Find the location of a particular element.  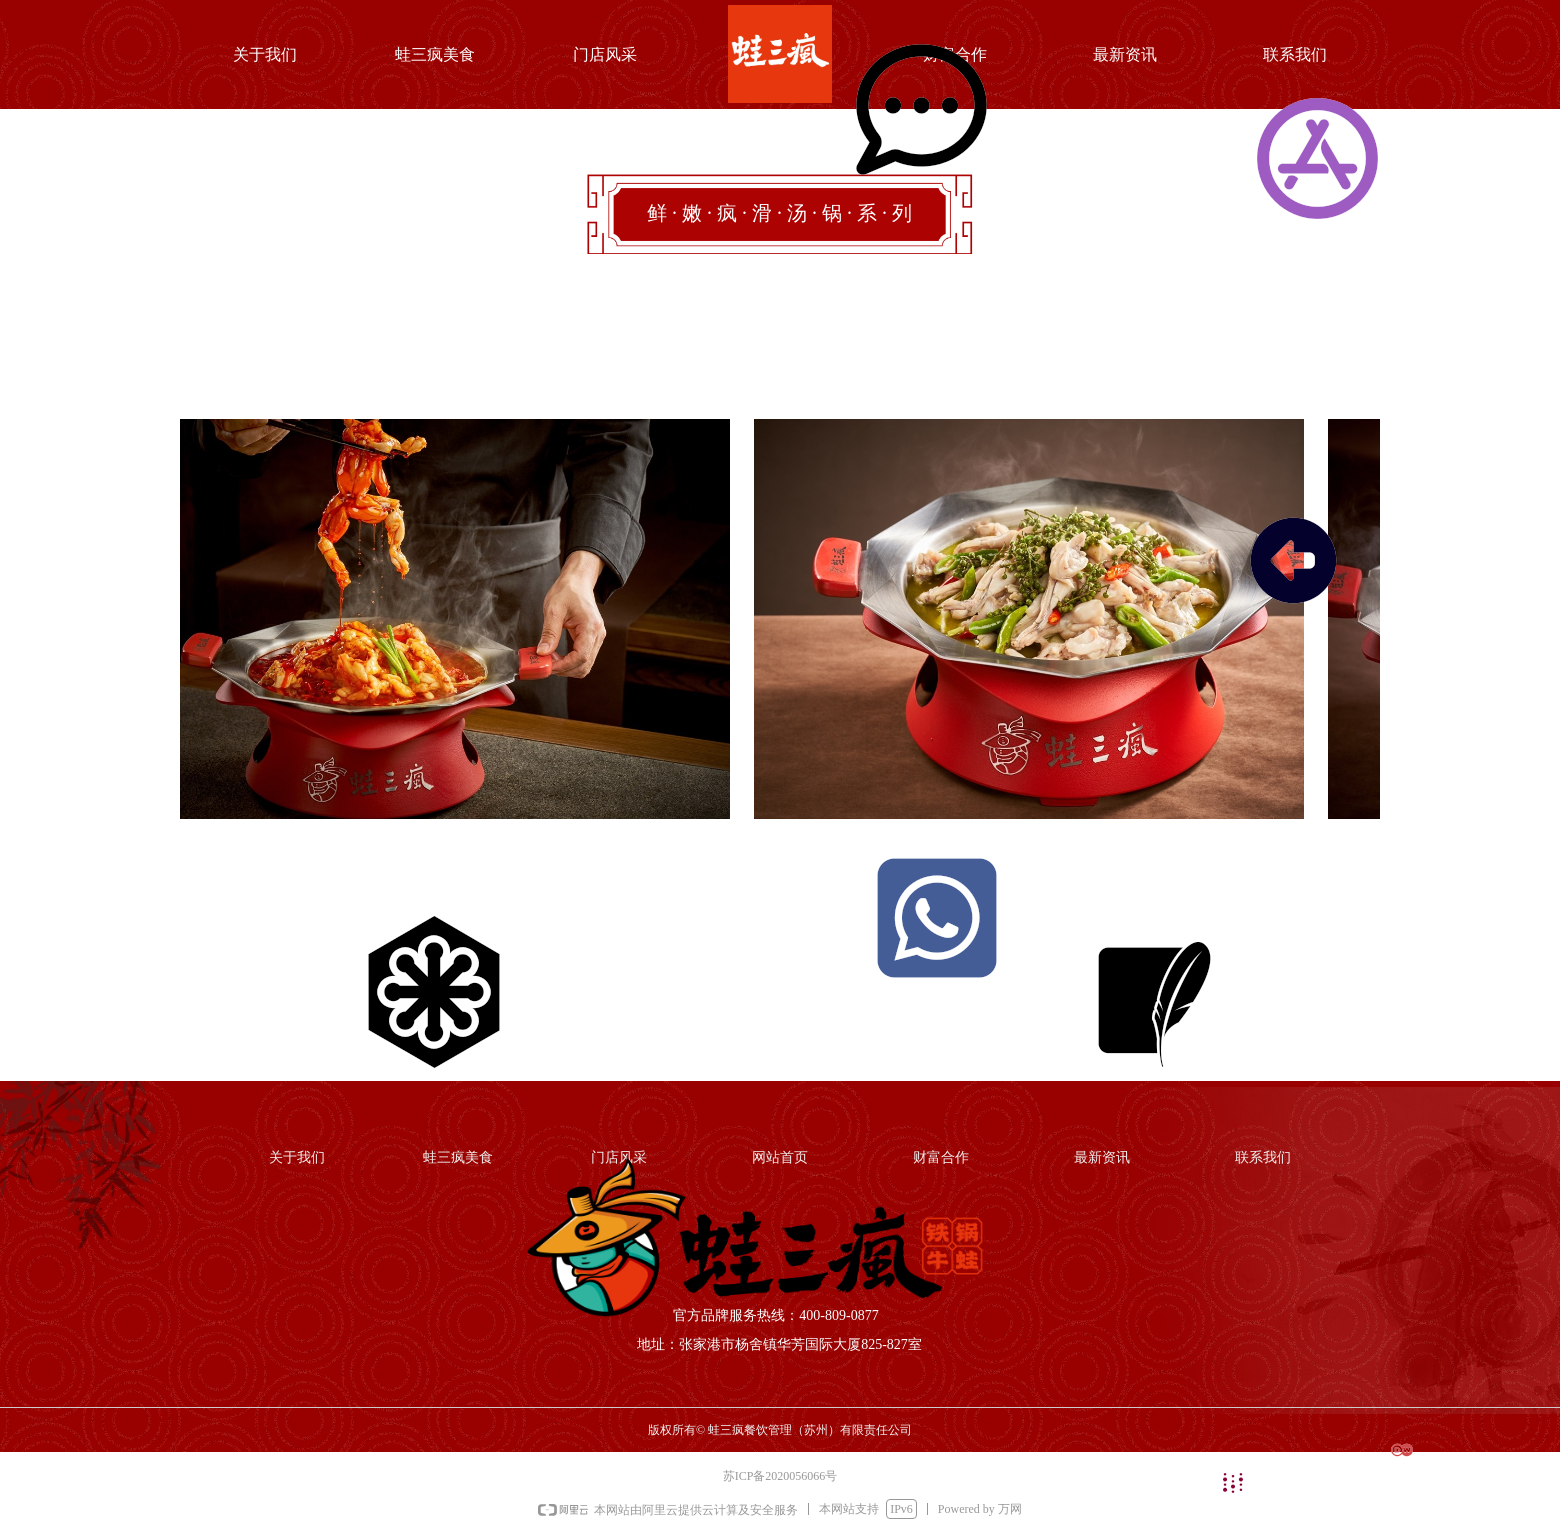

open the Deutsche Welle news app is located at coordinates (1402, 1450).